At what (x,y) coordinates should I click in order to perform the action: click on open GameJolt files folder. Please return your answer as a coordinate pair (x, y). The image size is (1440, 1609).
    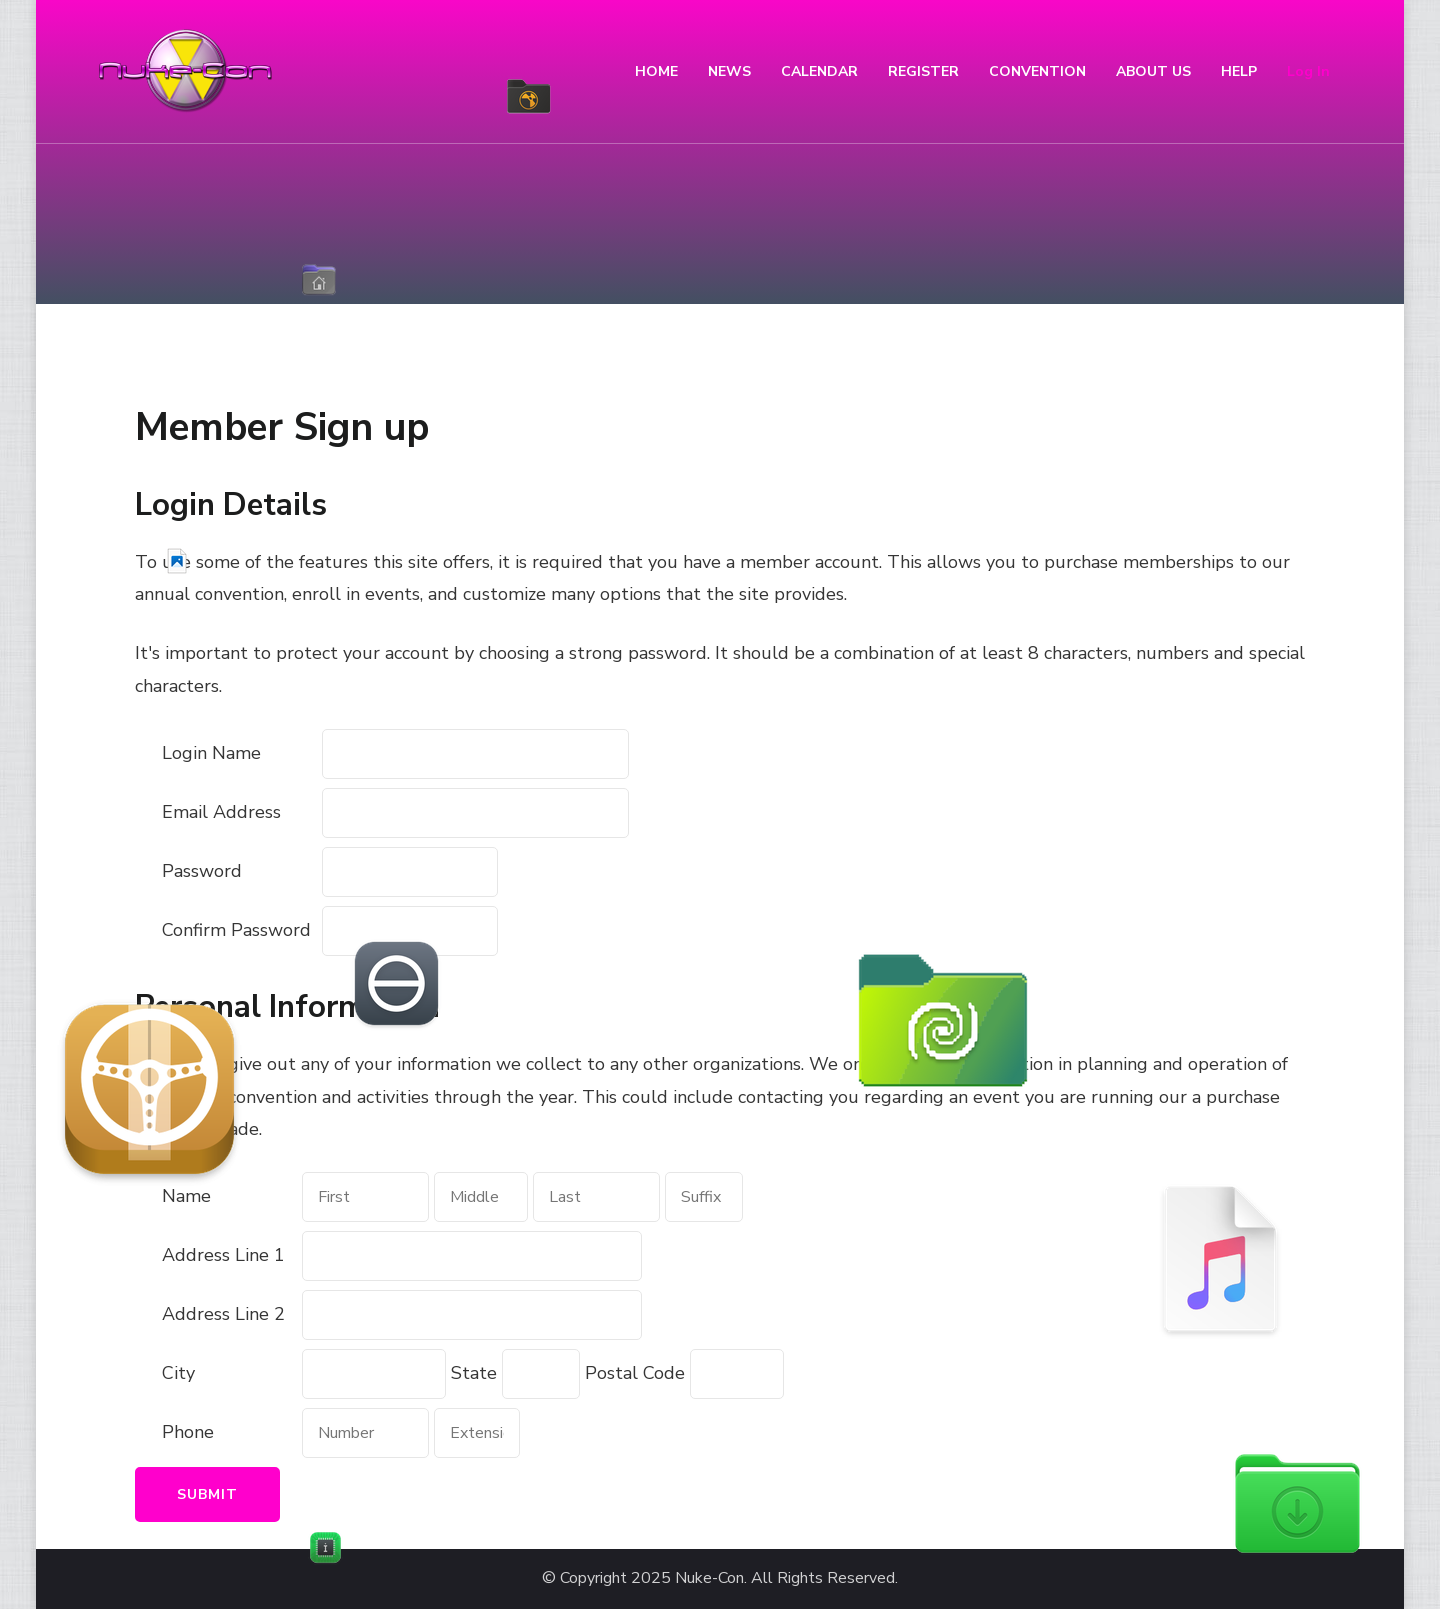
    Looking at the image, I should click on (943, 1025).